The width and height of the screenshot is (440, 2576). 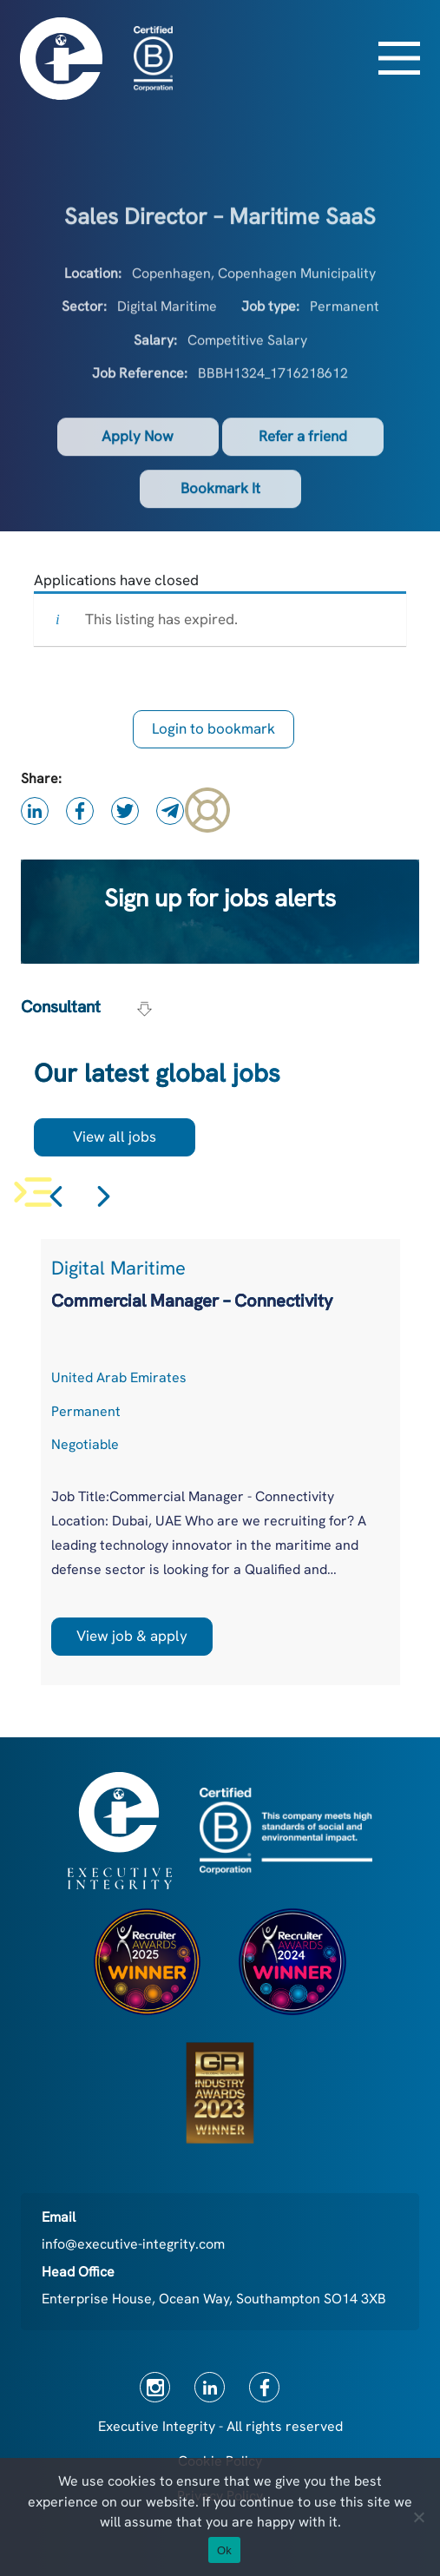 What do you see at coordinates (144, 1008) in the screenshot?
I see `download file or content` at bounding box center [144, 1008].